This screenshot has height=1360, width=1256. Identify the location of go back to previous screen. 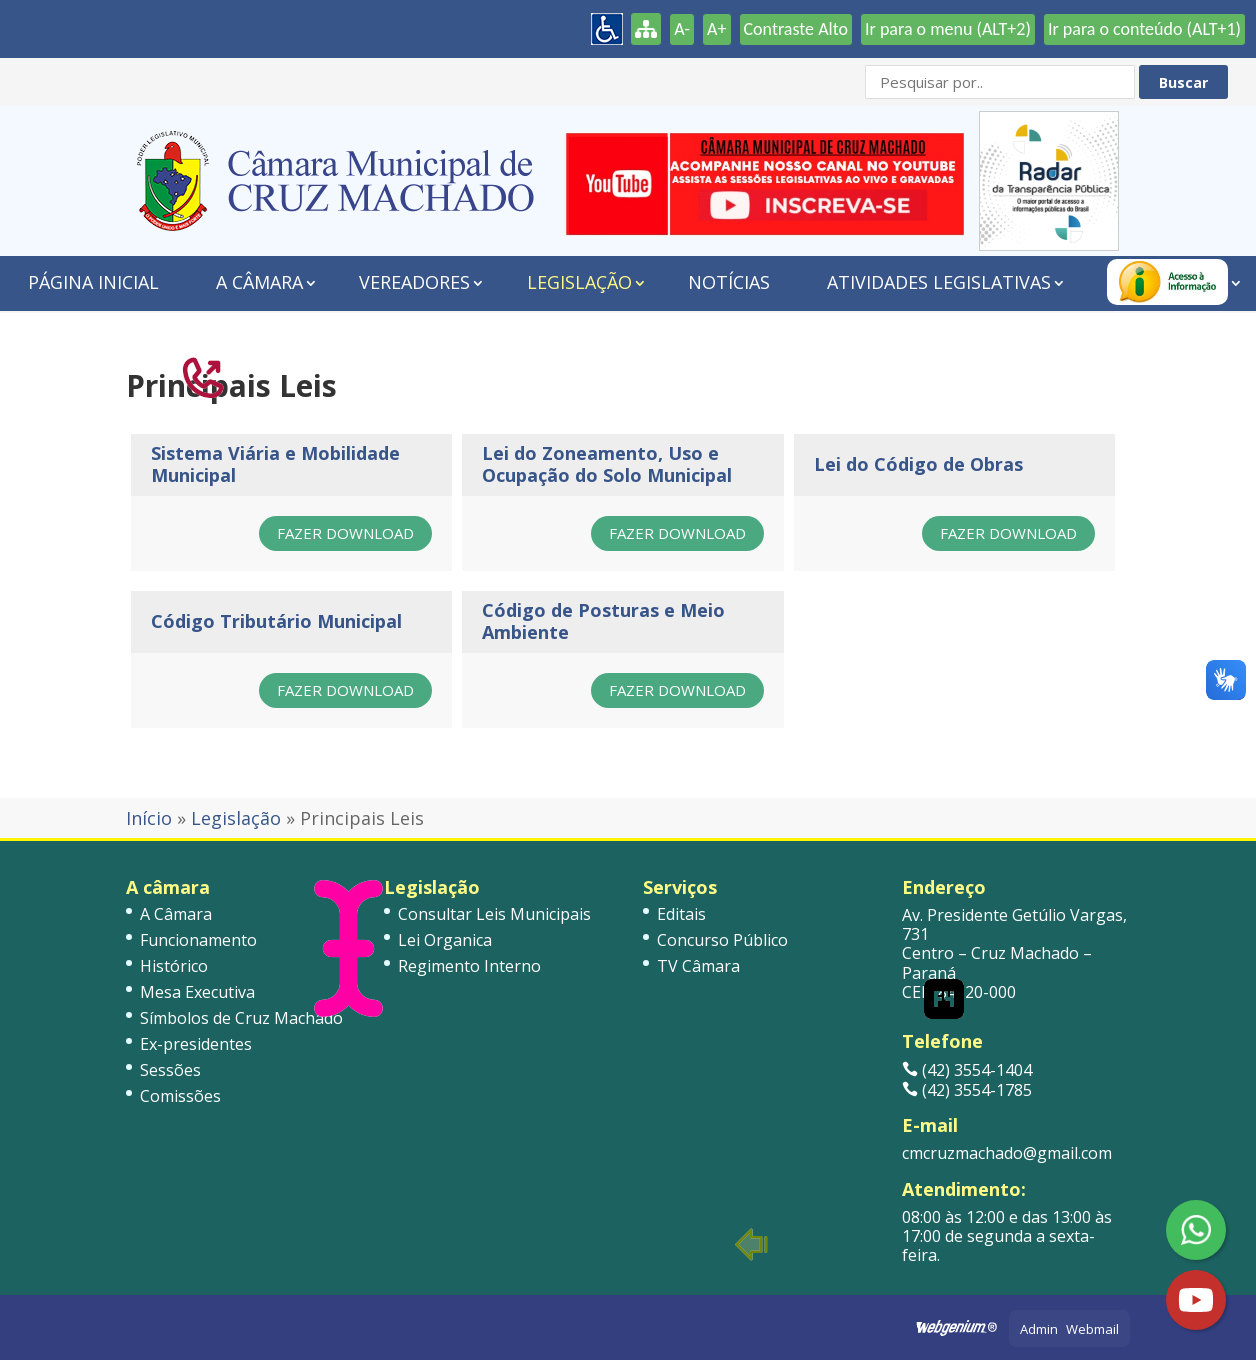
(752, 1244).